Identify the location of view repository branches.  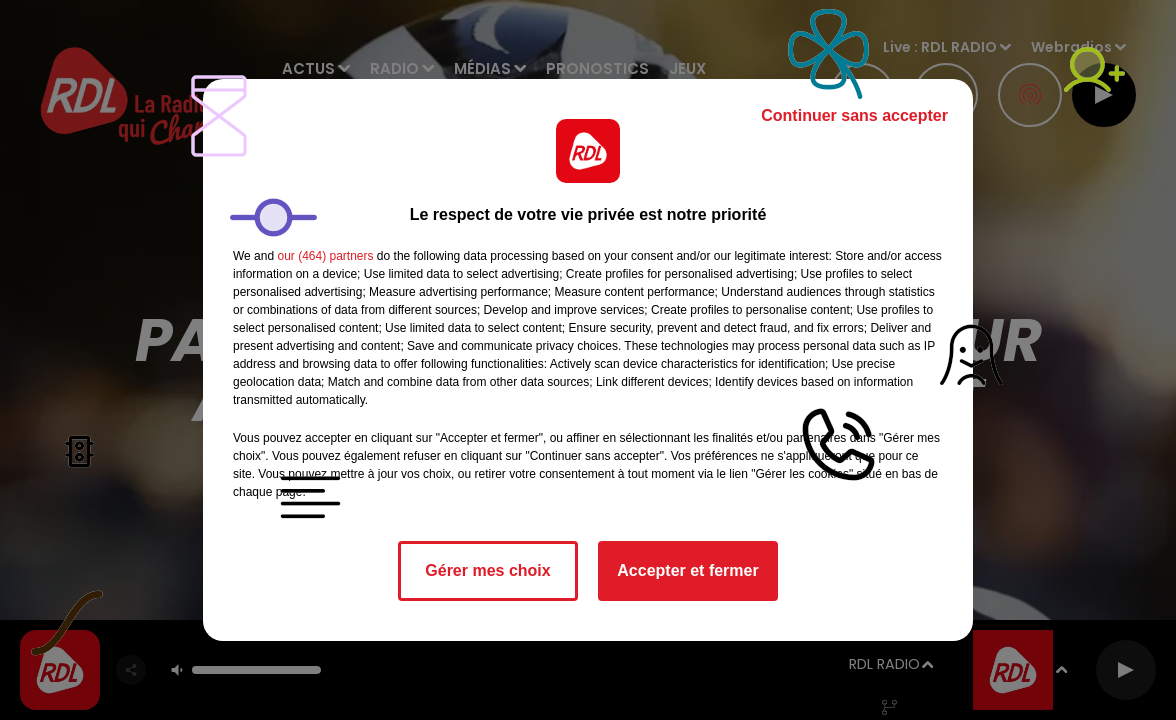
(888, 707).